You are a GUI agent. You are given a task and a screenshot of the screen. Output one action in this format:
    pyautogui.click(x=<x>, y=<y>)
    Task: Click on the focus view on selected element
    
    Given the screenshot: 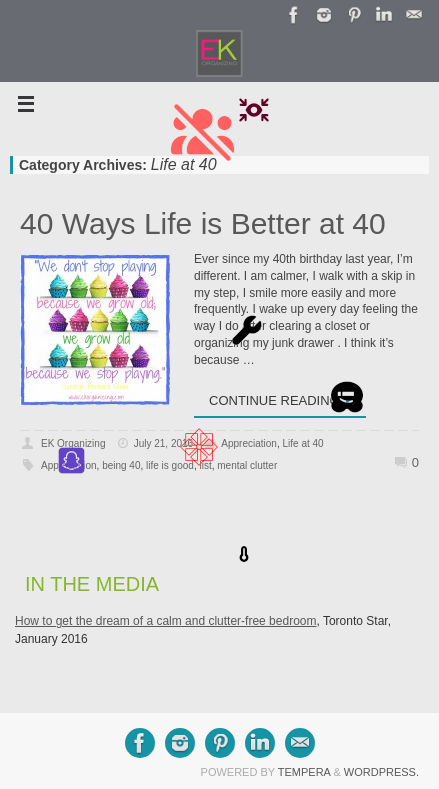 What is the action you would take?
    pyautogui.click(x=254, y=110)
    